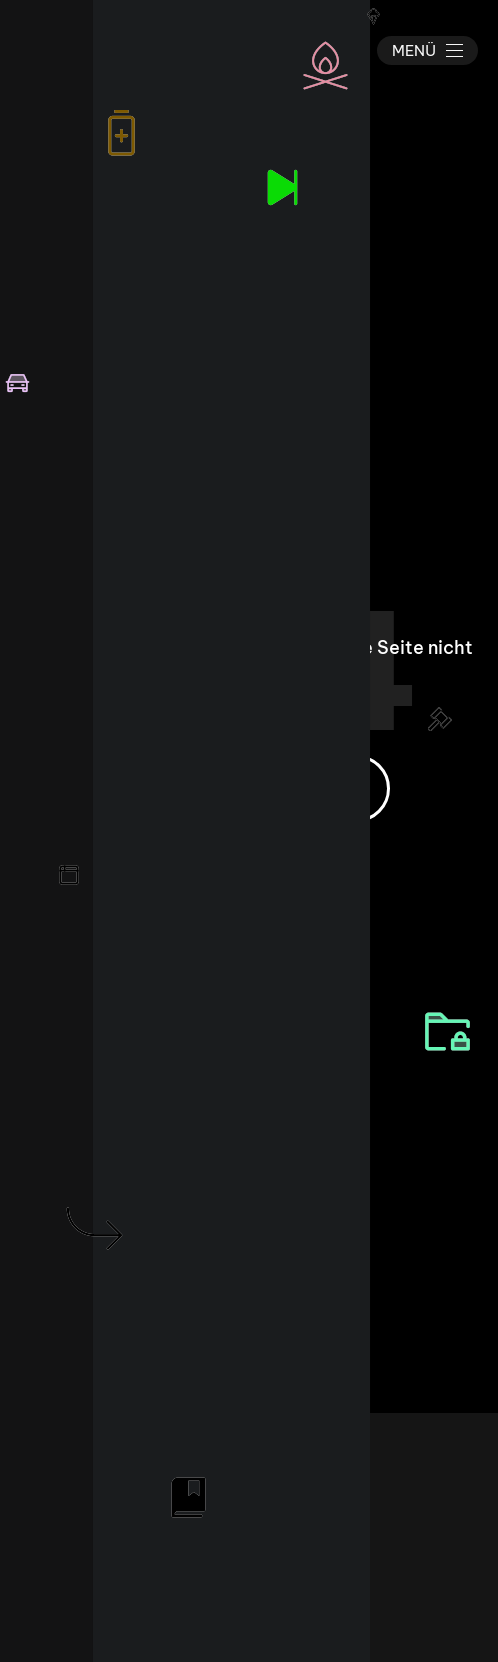 The image size is (498, 1662). Describe the element at coordinates (373, 16) in the screenshot. I see `browse dessert or ice cream options` at that location.